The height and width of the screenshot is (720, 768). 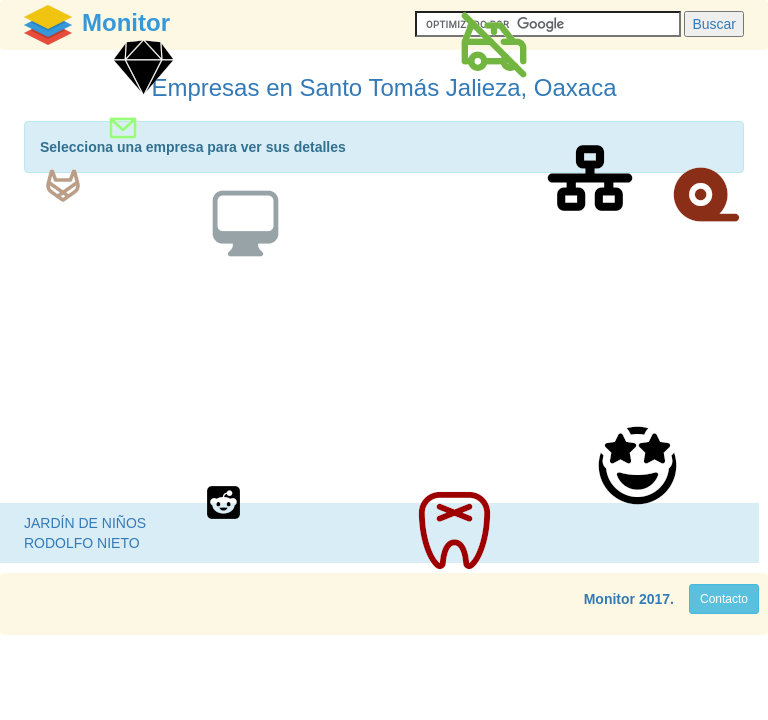 What do you see at coordinates (704, 194) in the screenshot?
I see `access tape or recording tools` at bounding box center [704, 194].